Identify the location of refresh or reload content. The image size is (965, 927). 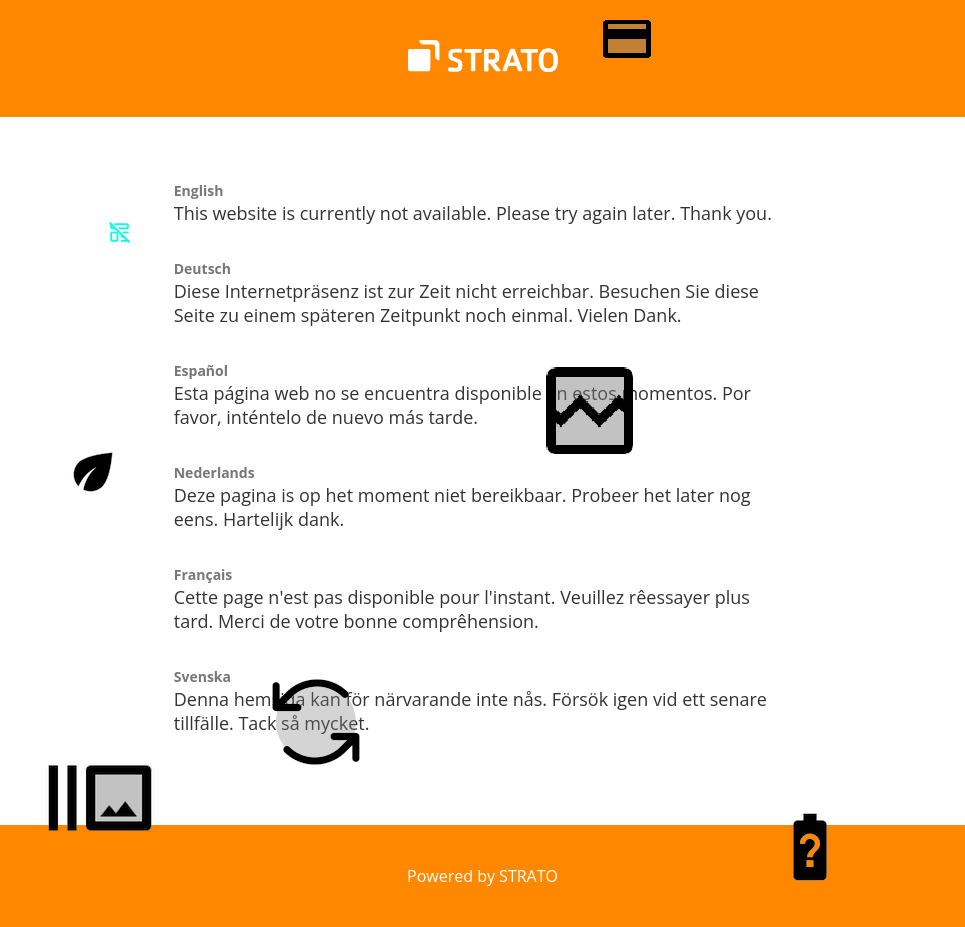
(316, 722).